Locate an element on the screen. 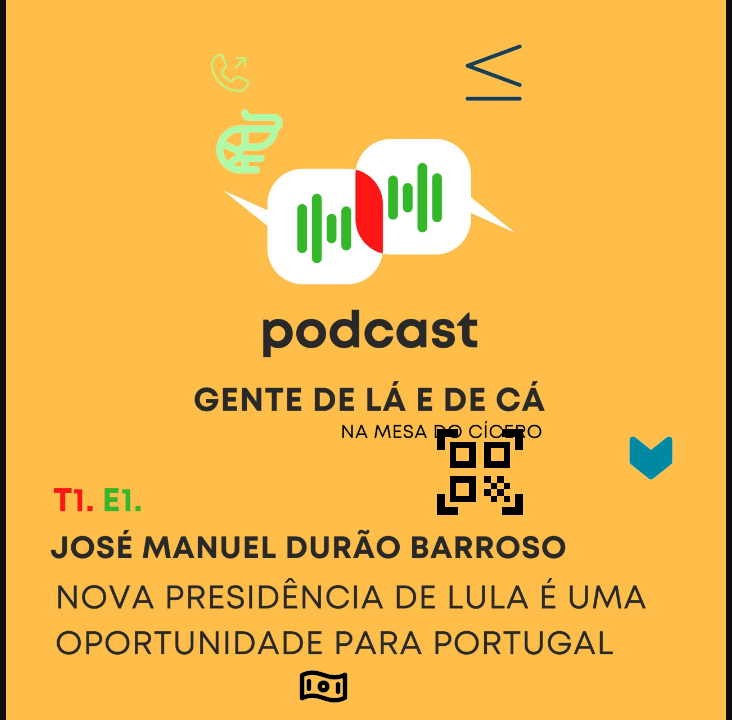 The width and height of the screenshot is (732, 720). less than or equal to comparison operator is located at coordinates (495, 74).